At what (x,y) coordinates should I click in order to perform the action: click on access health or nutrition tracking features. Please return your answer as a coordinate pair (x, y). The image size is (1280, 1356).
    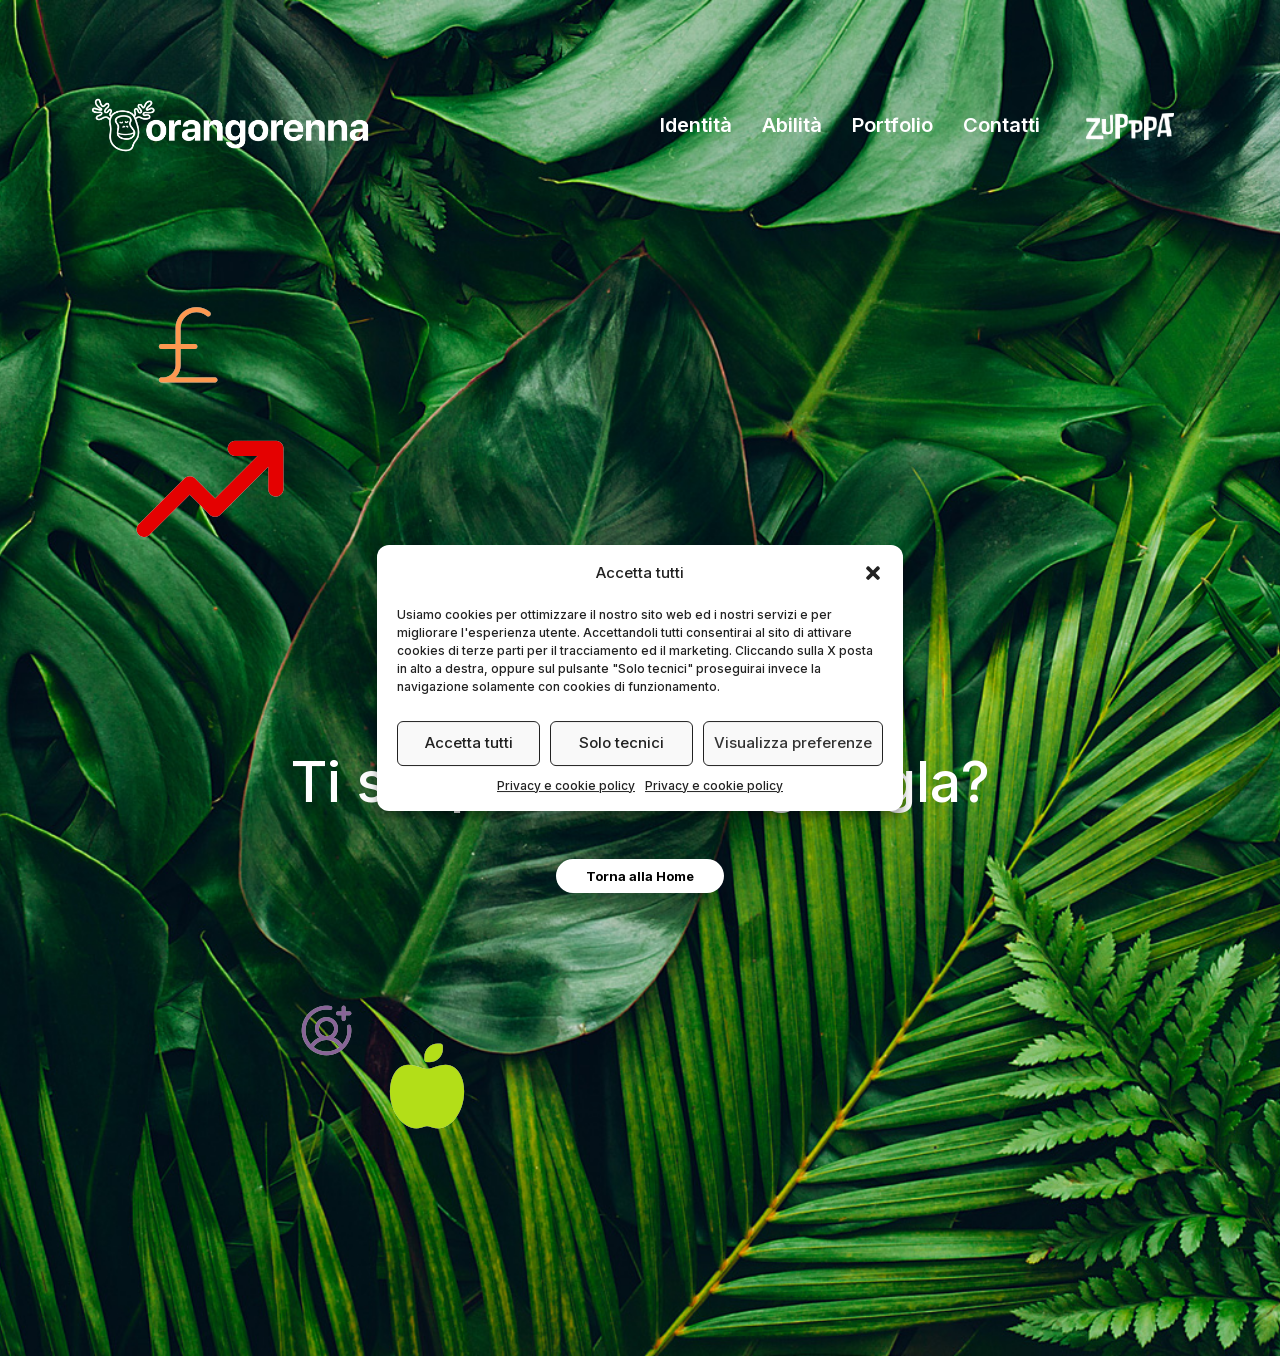
    Looking at the image, I should click on (427, 1086).